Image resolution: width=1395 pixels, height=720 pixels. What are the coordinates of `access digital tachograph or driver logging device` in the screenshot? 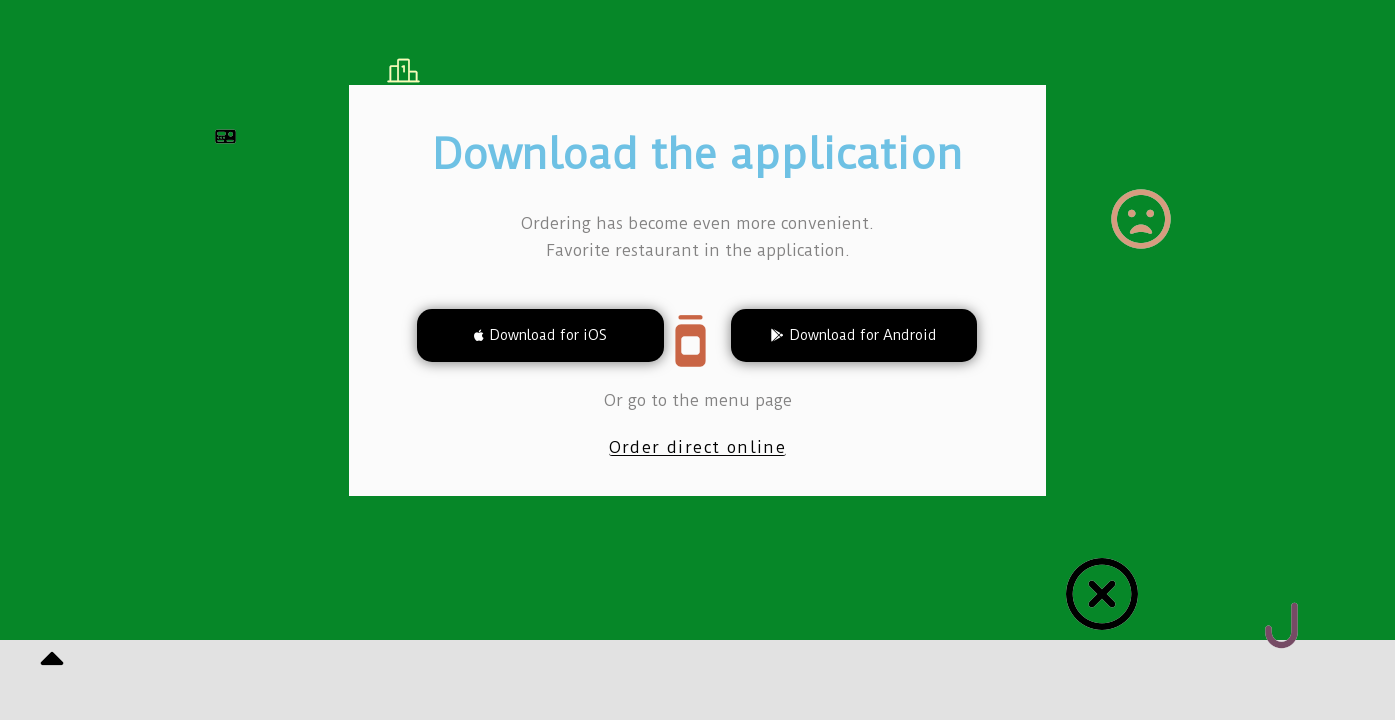 It's located at (225, 136).